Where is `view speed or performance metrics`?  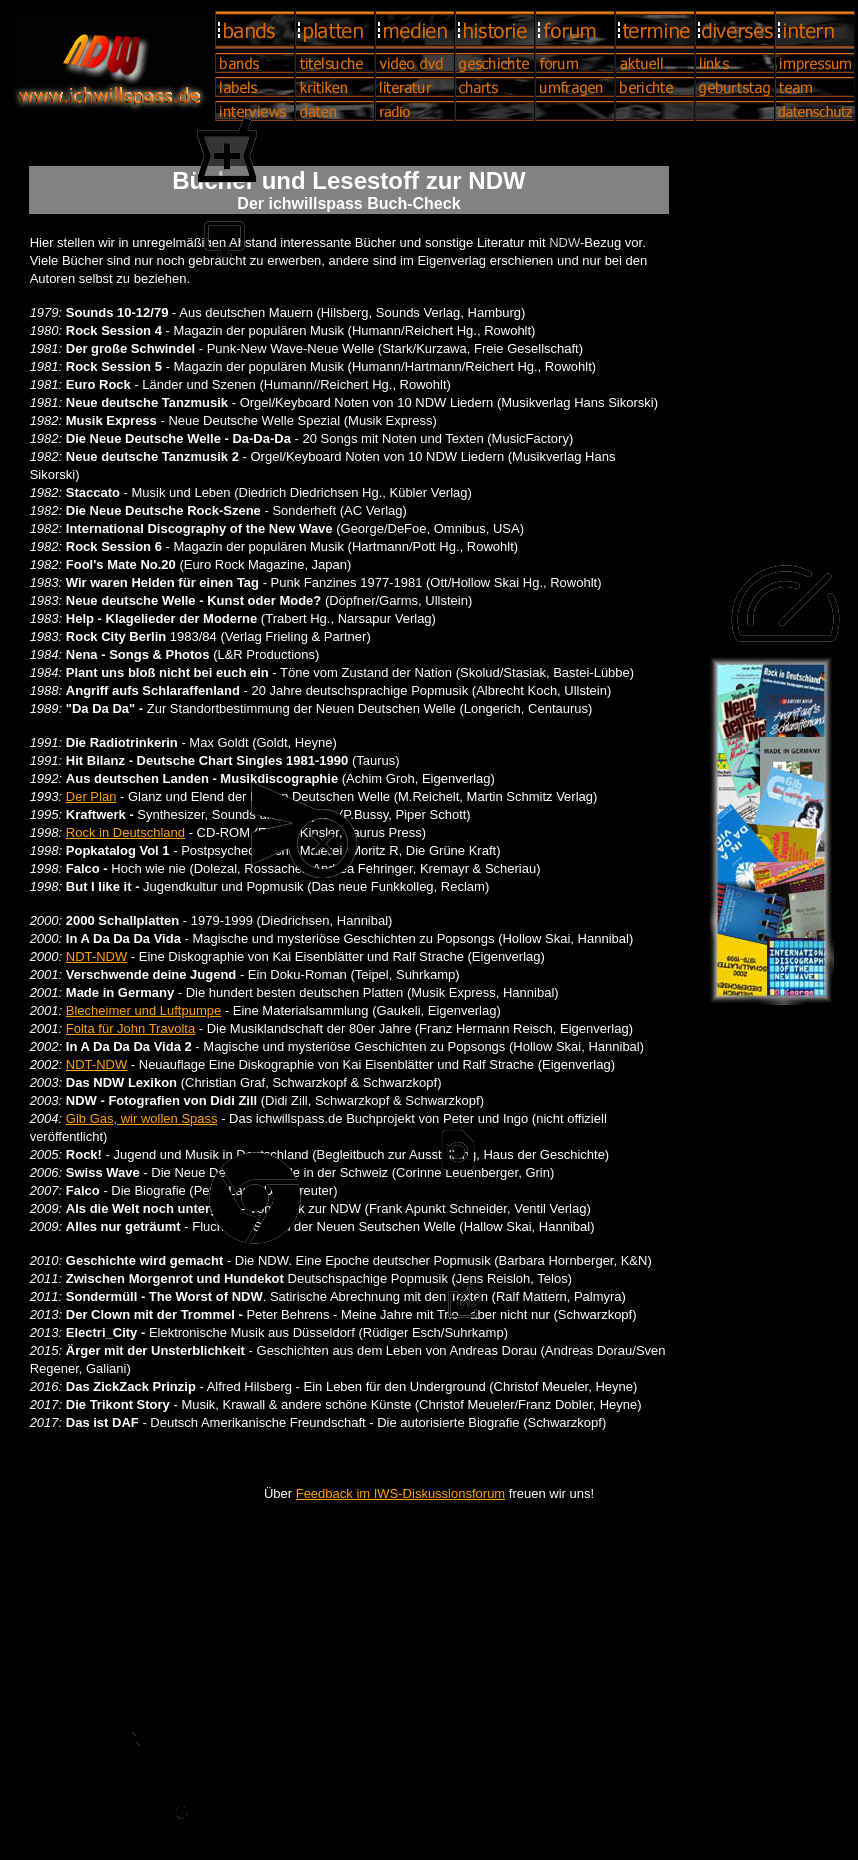 view speed or performance metrics is located at coordinates (785, 607).